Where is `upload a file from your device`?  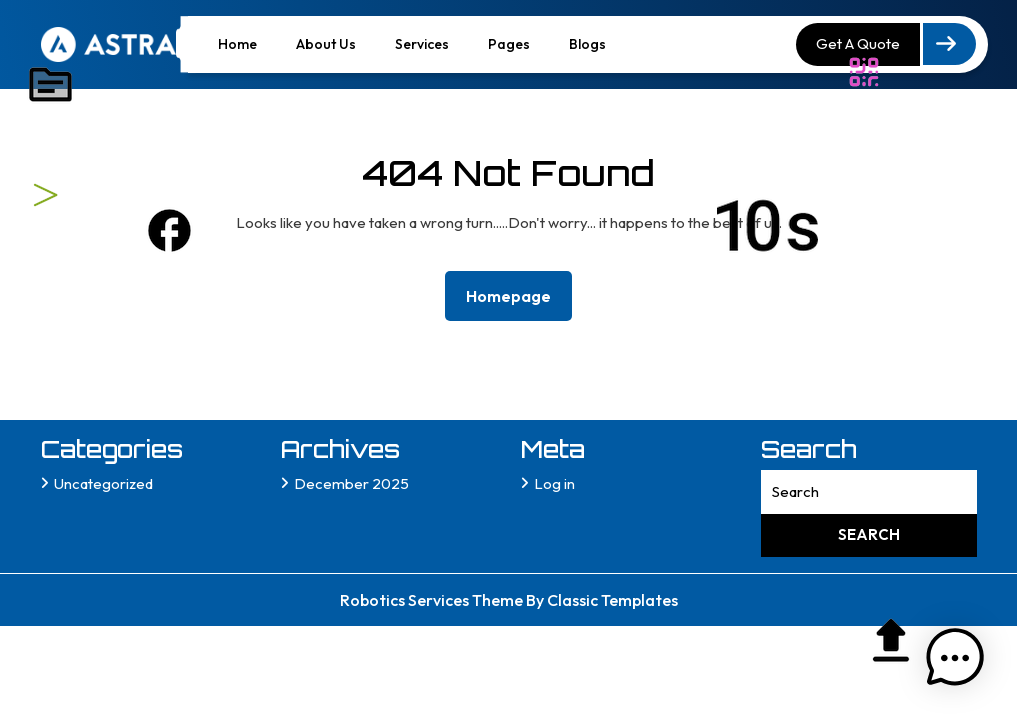
upload a file from your device is located at coordinates (891, 641).